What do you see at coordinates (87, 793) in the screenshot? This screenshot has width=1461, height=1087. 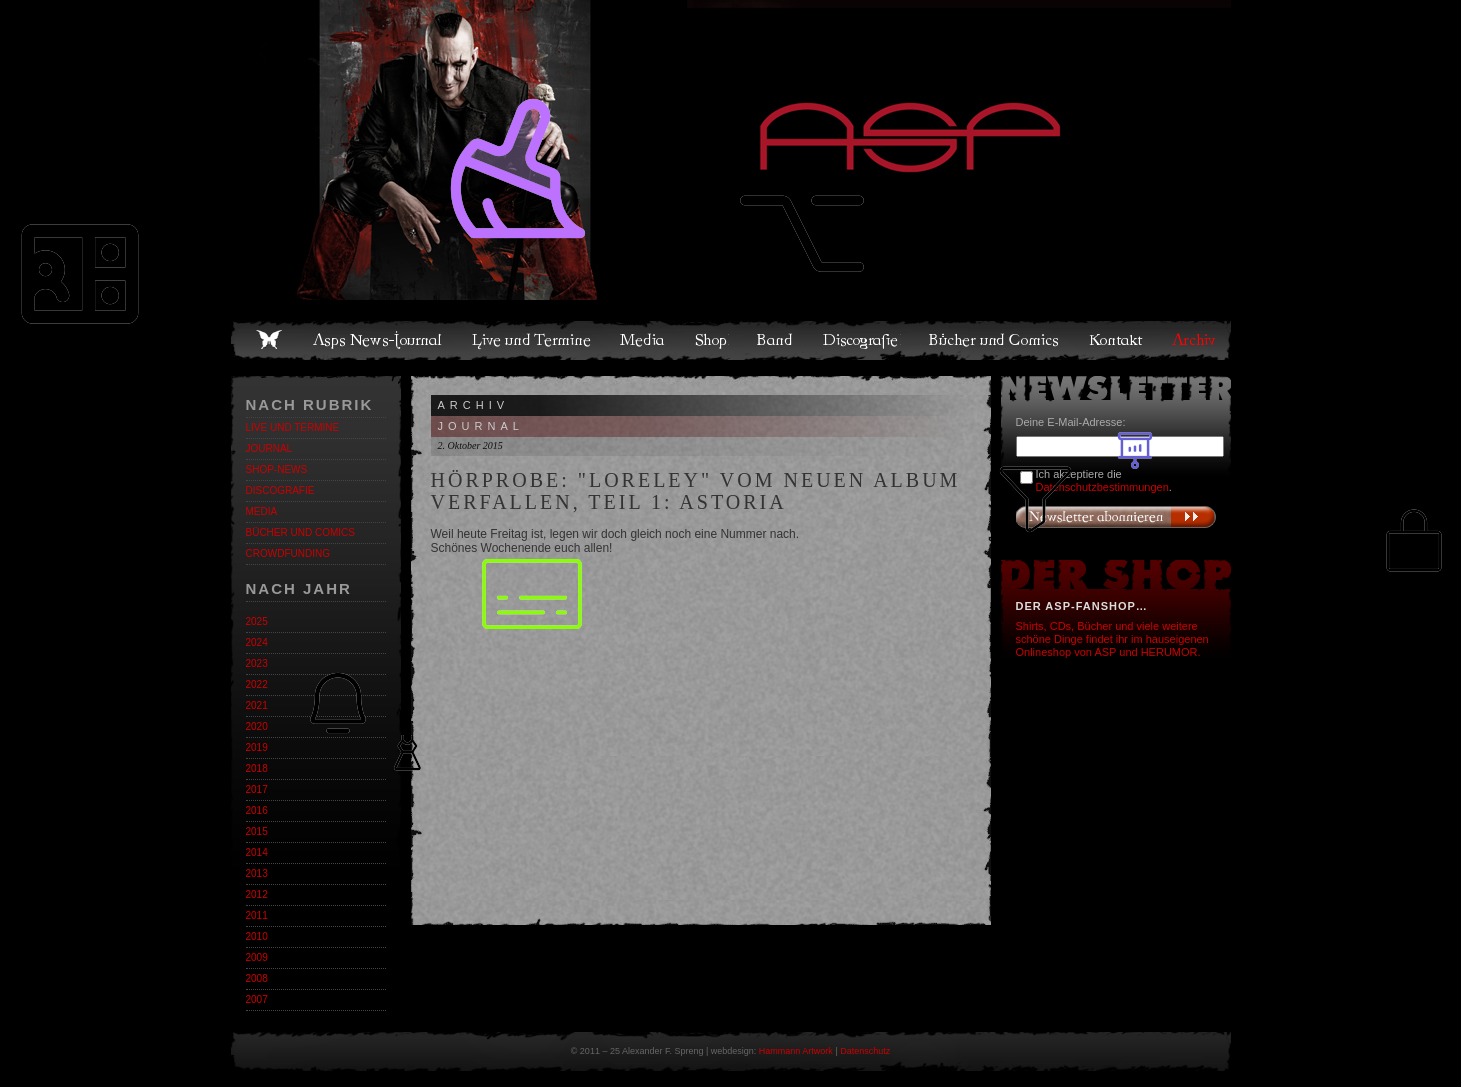 I see `bring element to front of layer stack` at bounding box center [87, 793].